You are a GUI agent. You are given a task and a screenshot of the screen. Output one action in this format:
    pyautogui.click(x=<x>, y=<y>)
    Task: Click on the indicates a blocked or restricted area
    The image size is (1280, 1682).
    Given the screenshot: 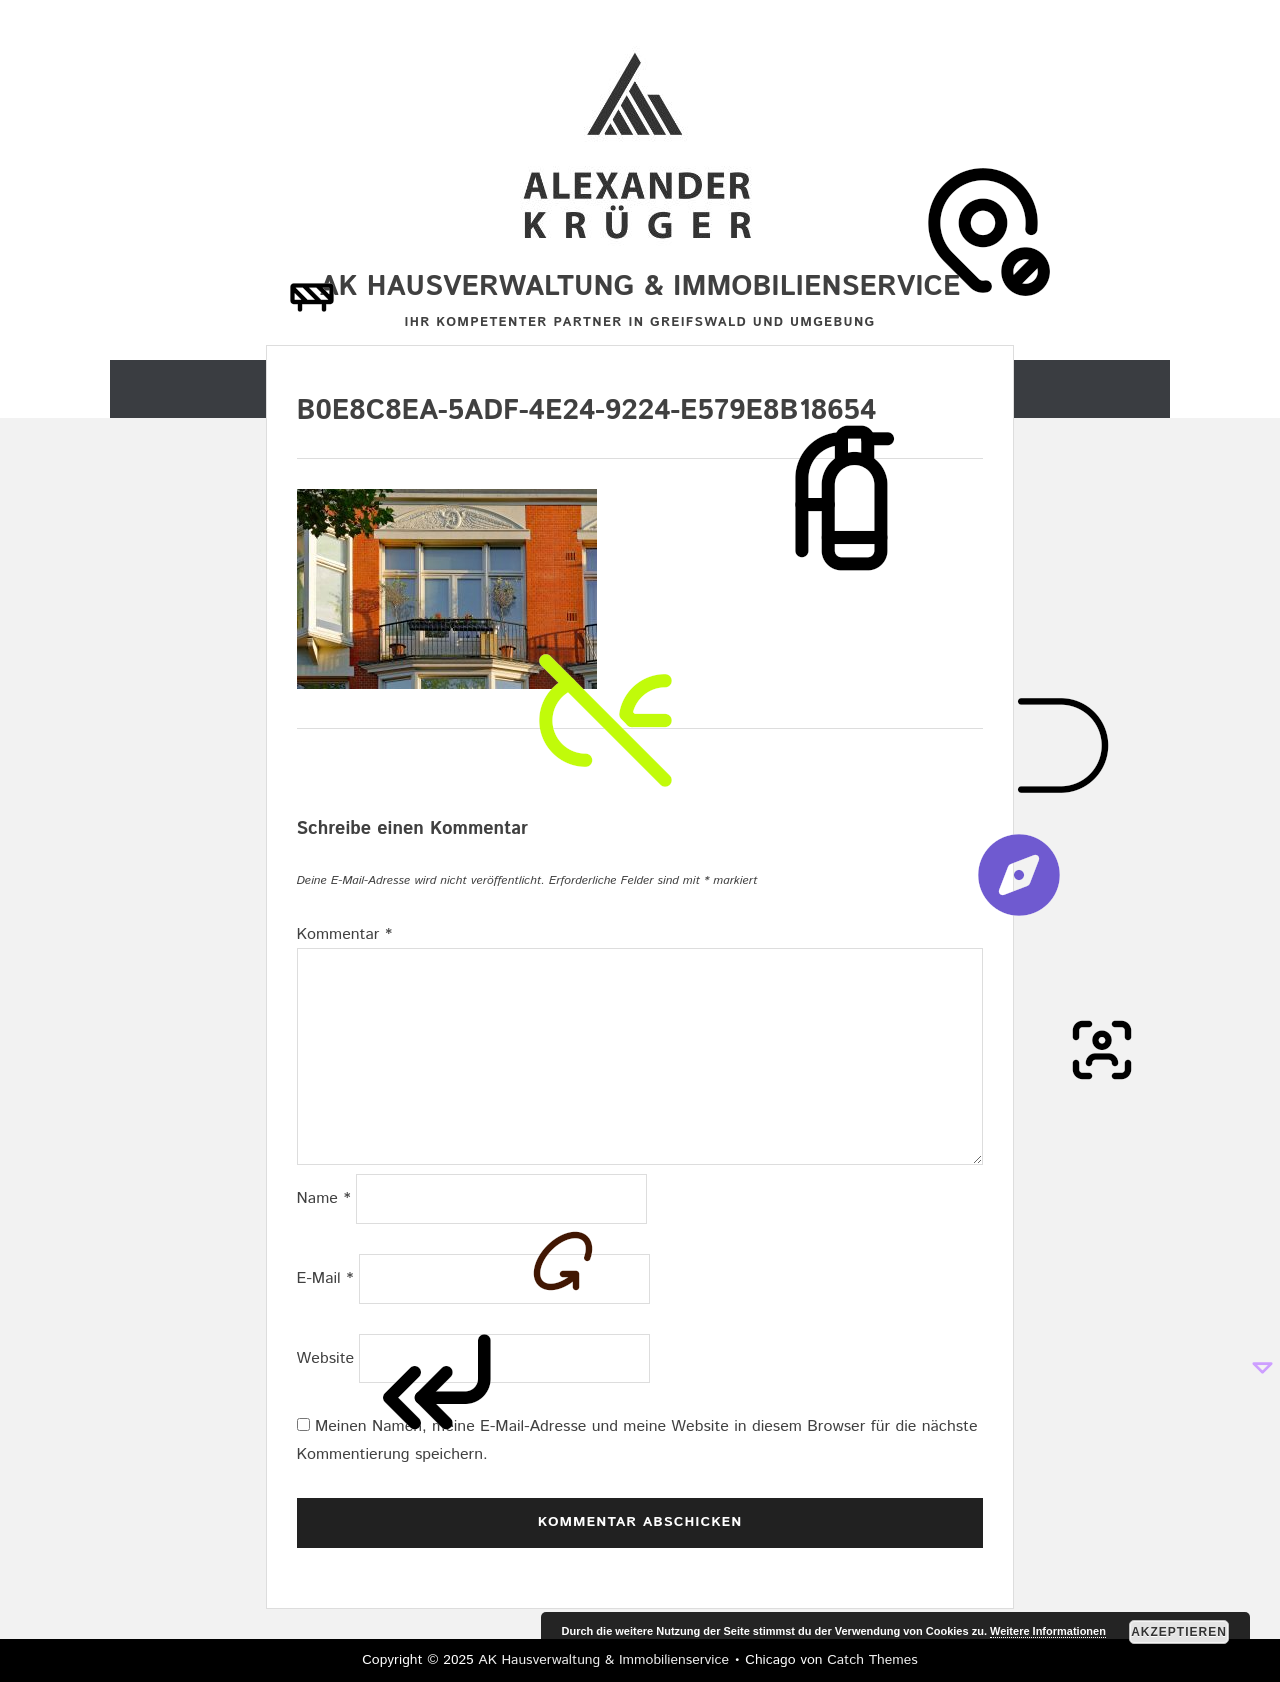 What is the action you would take?
    pyautogui.click(x=312, y=296)
    